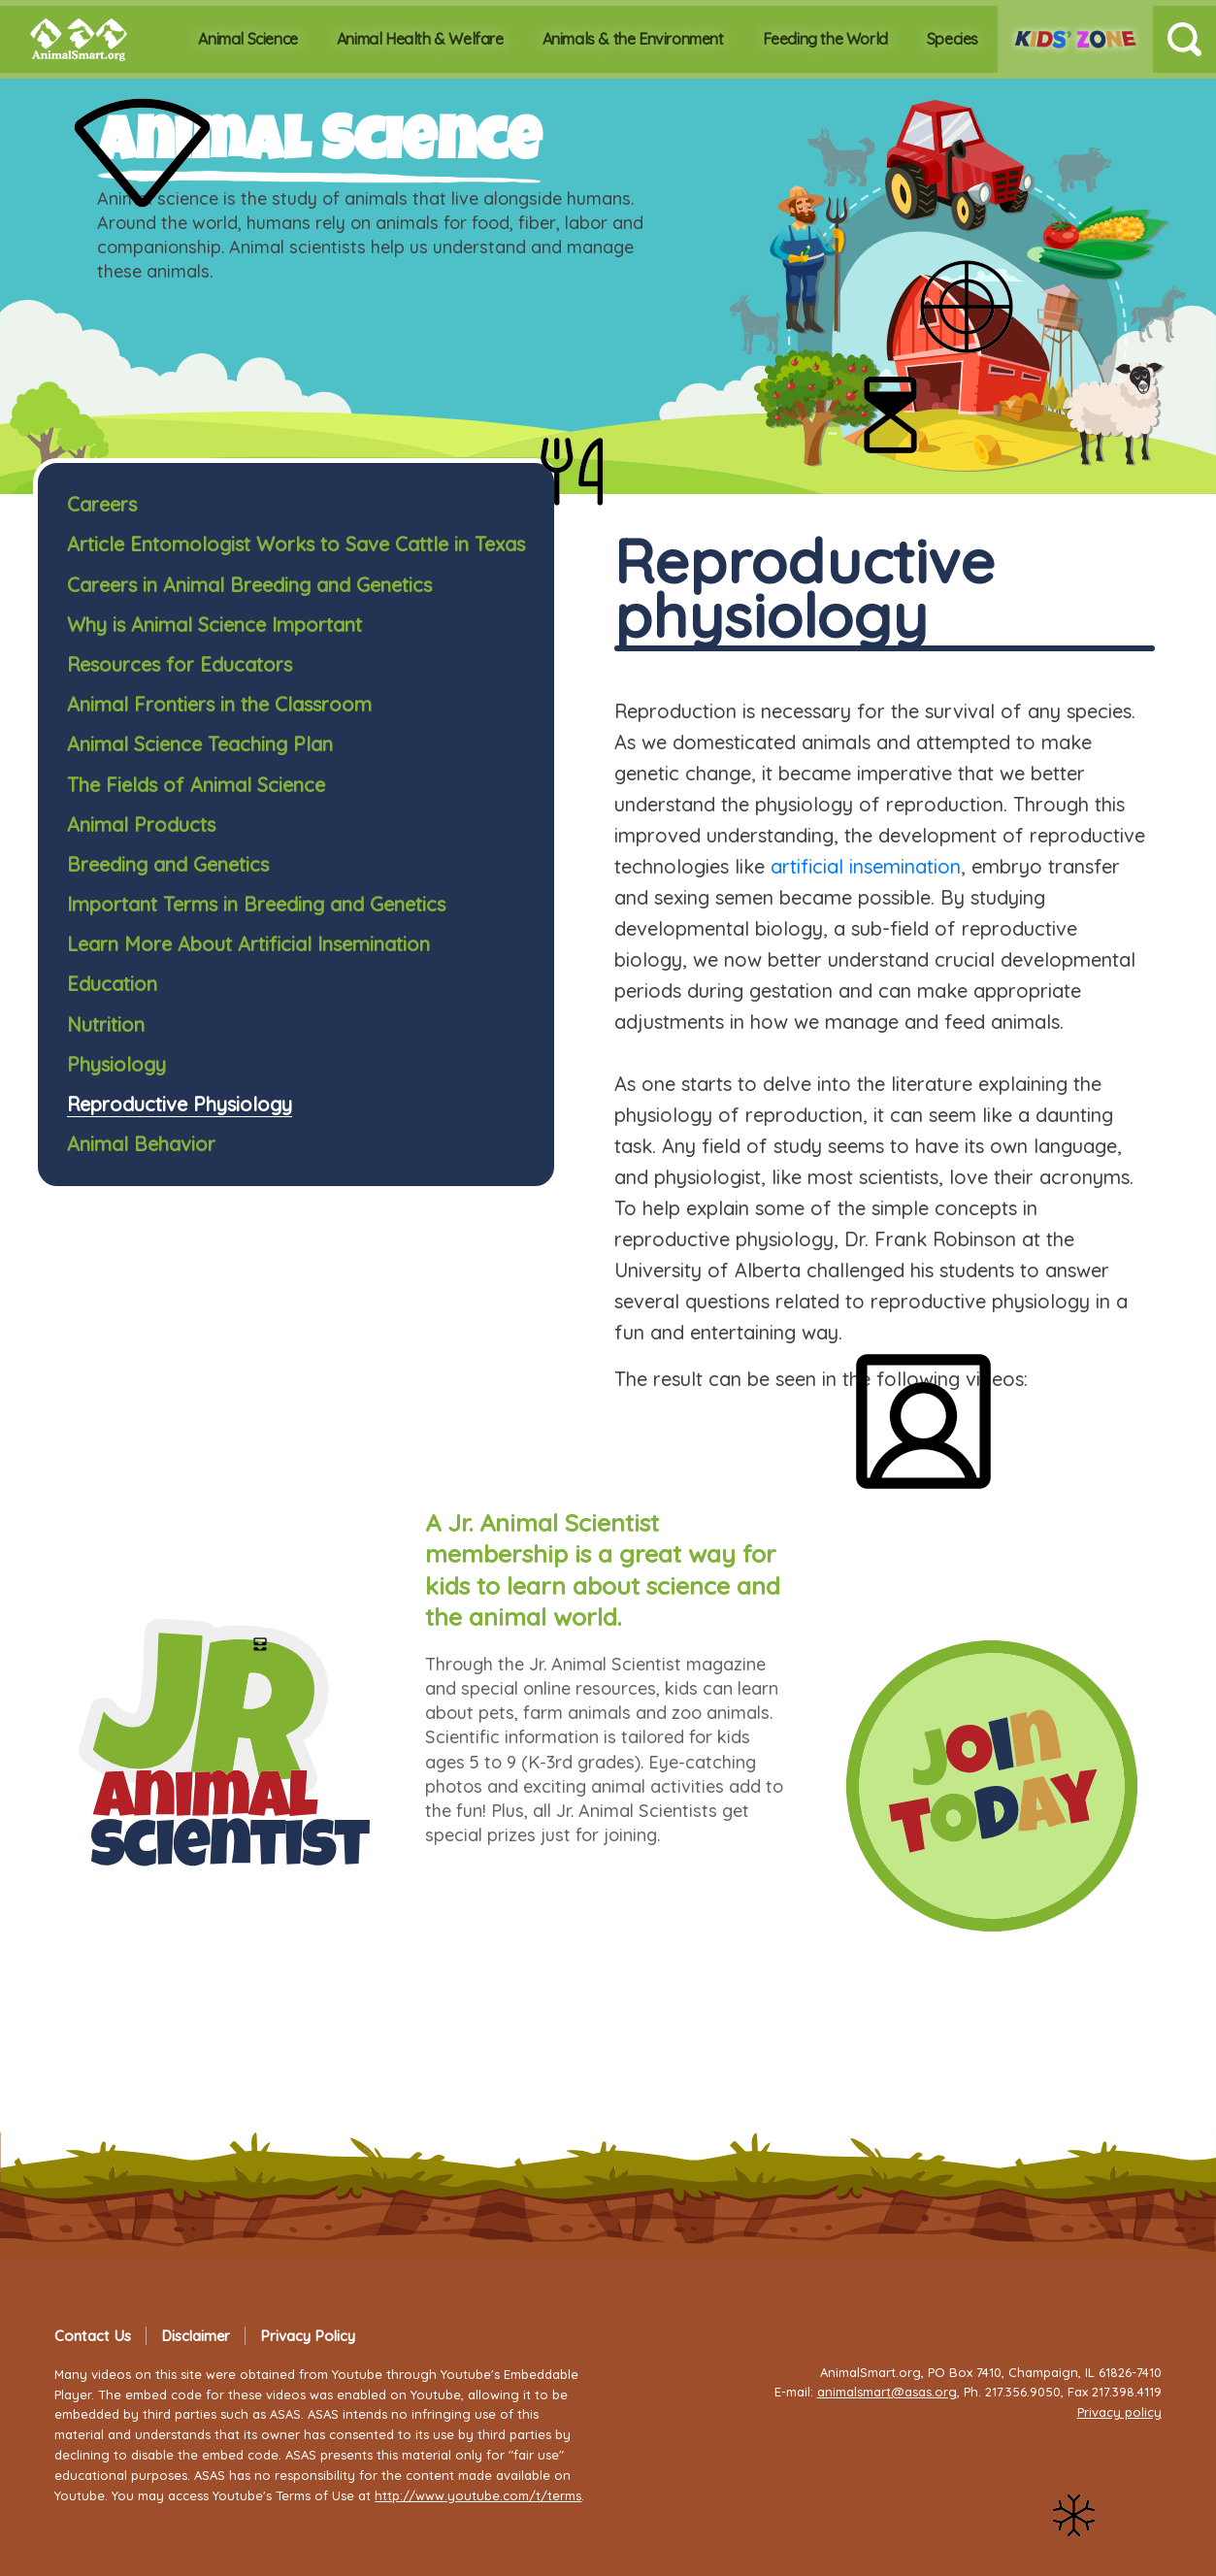 Image resolution: width=1216 pixels, height=2576 pixels. I want to click on view all inboxes, so click(260, 1644).